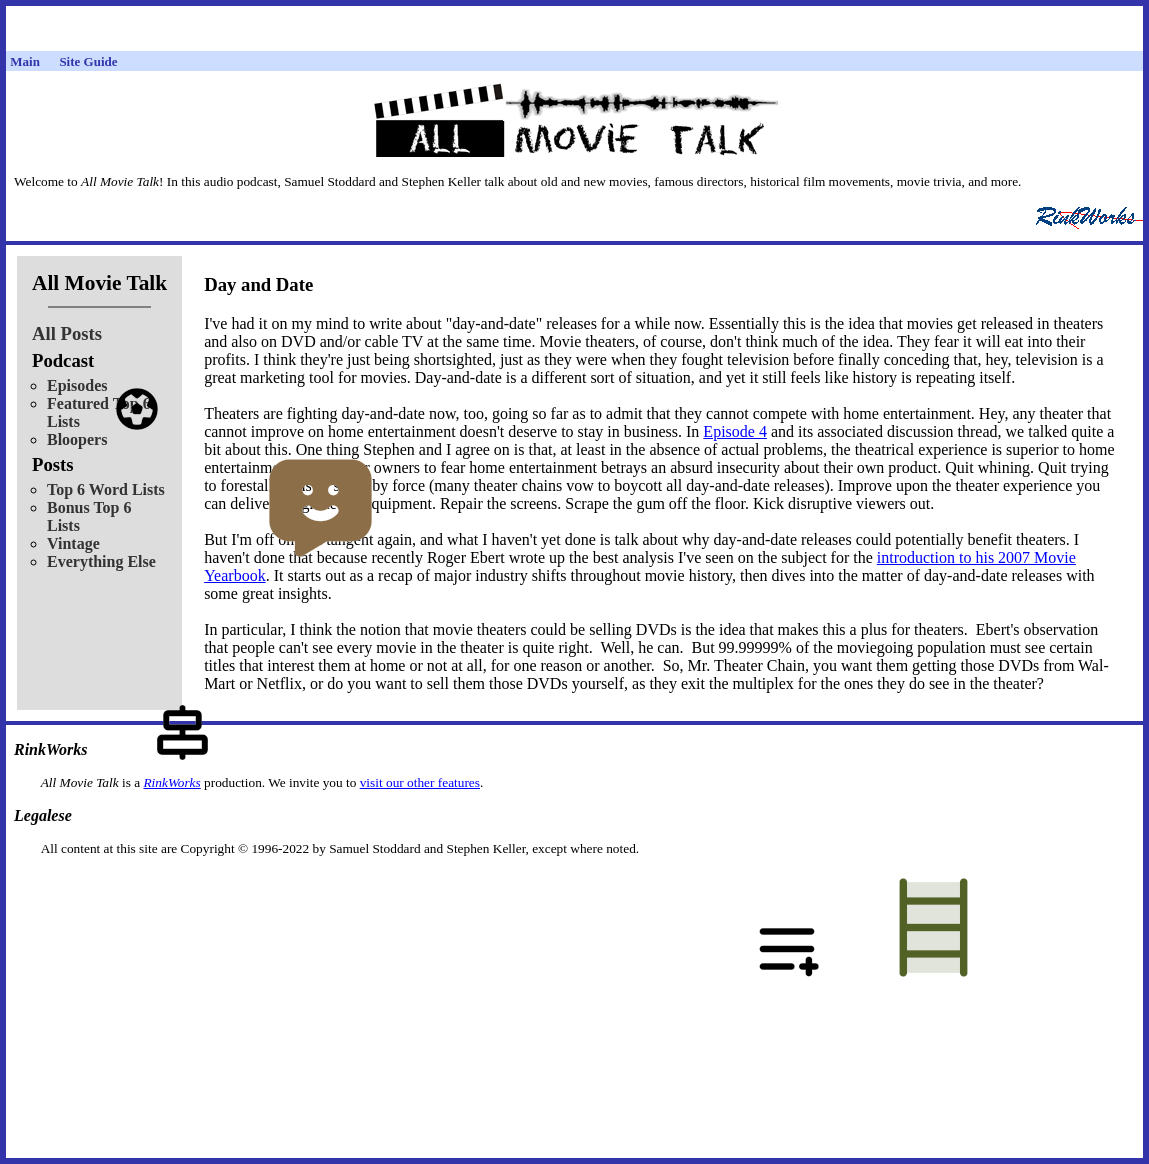  What do you see at coordinates (787, 949) in the screenshot?
I see `add a new item to the list` at bounding box center [787, 949].